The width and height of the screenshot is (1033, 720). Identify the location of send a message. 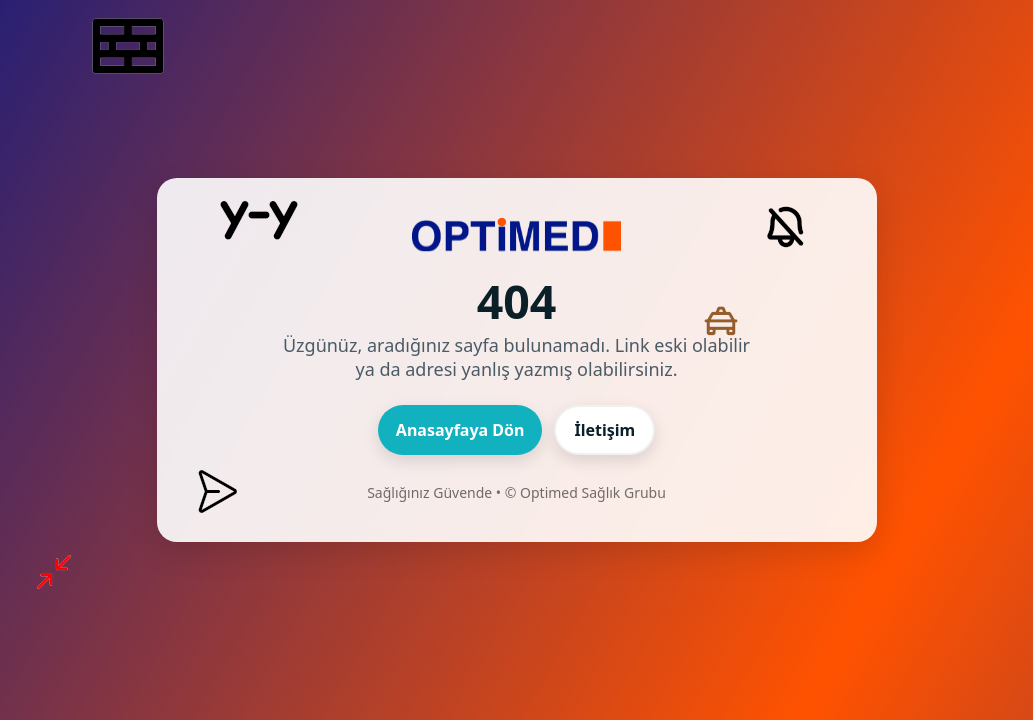
(215, 491).